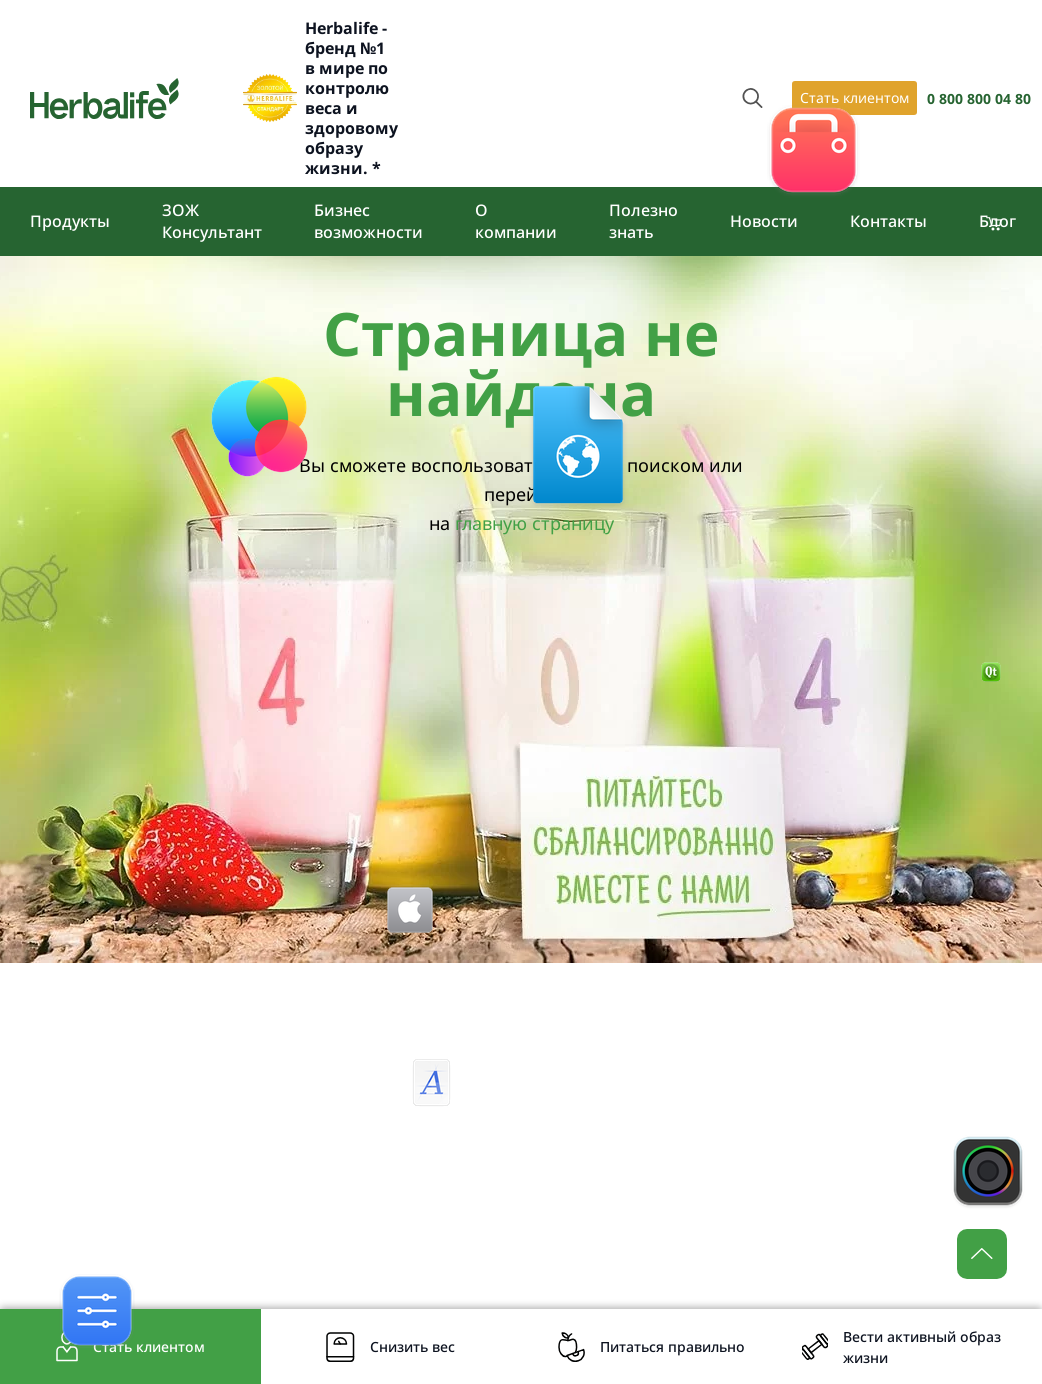 This screenshot has width=1042, height=1384. Describe the element at coordinates (578, 447) in the screenshot. I see `a marble globe or geographic data file` at that location.